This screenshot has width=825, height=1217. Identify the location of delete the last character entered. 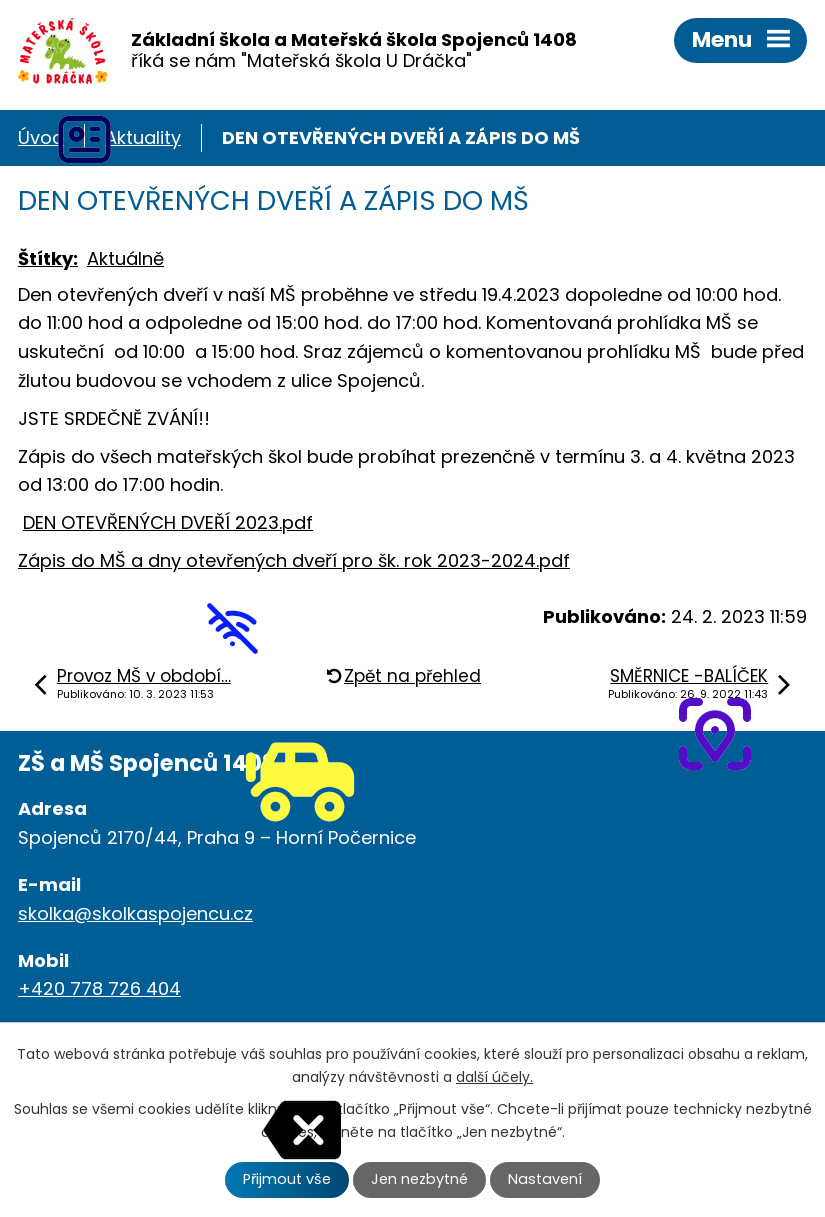
(302, 1130).